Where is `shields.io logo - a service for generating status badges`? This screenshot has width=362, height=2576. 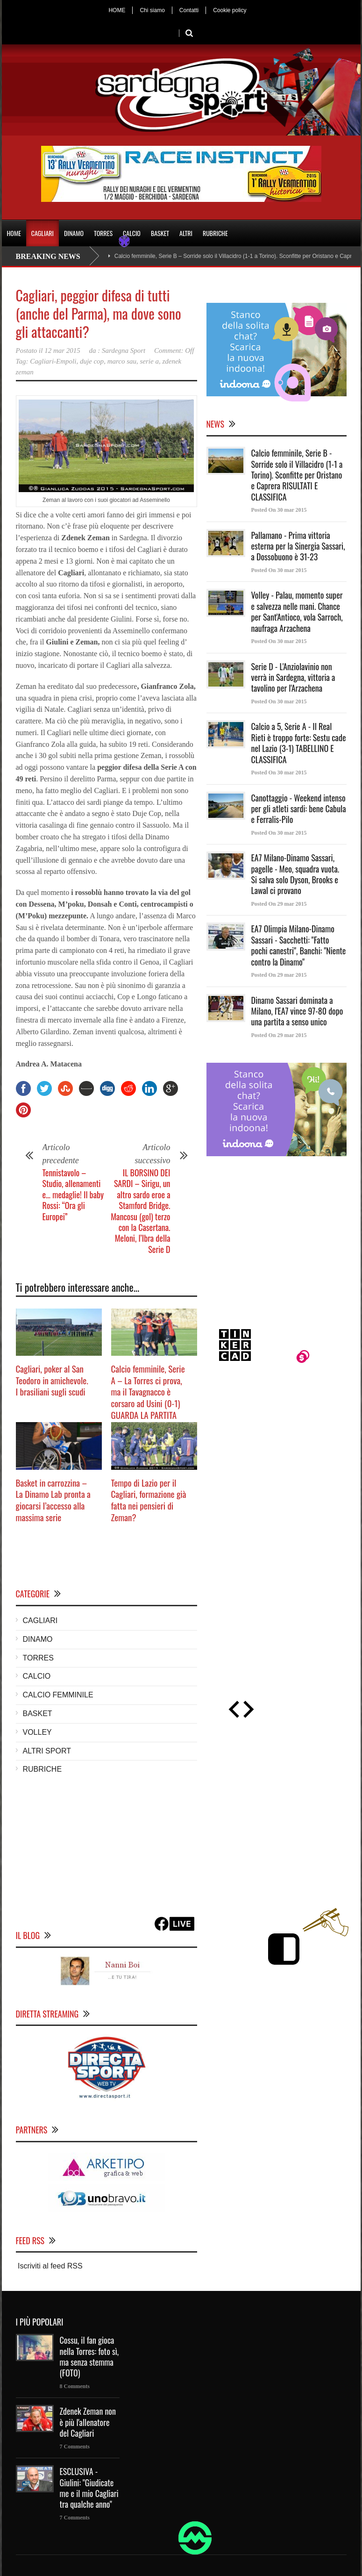 shields.io logo - a service for generating status badges is located at coordinates (284, 1949).